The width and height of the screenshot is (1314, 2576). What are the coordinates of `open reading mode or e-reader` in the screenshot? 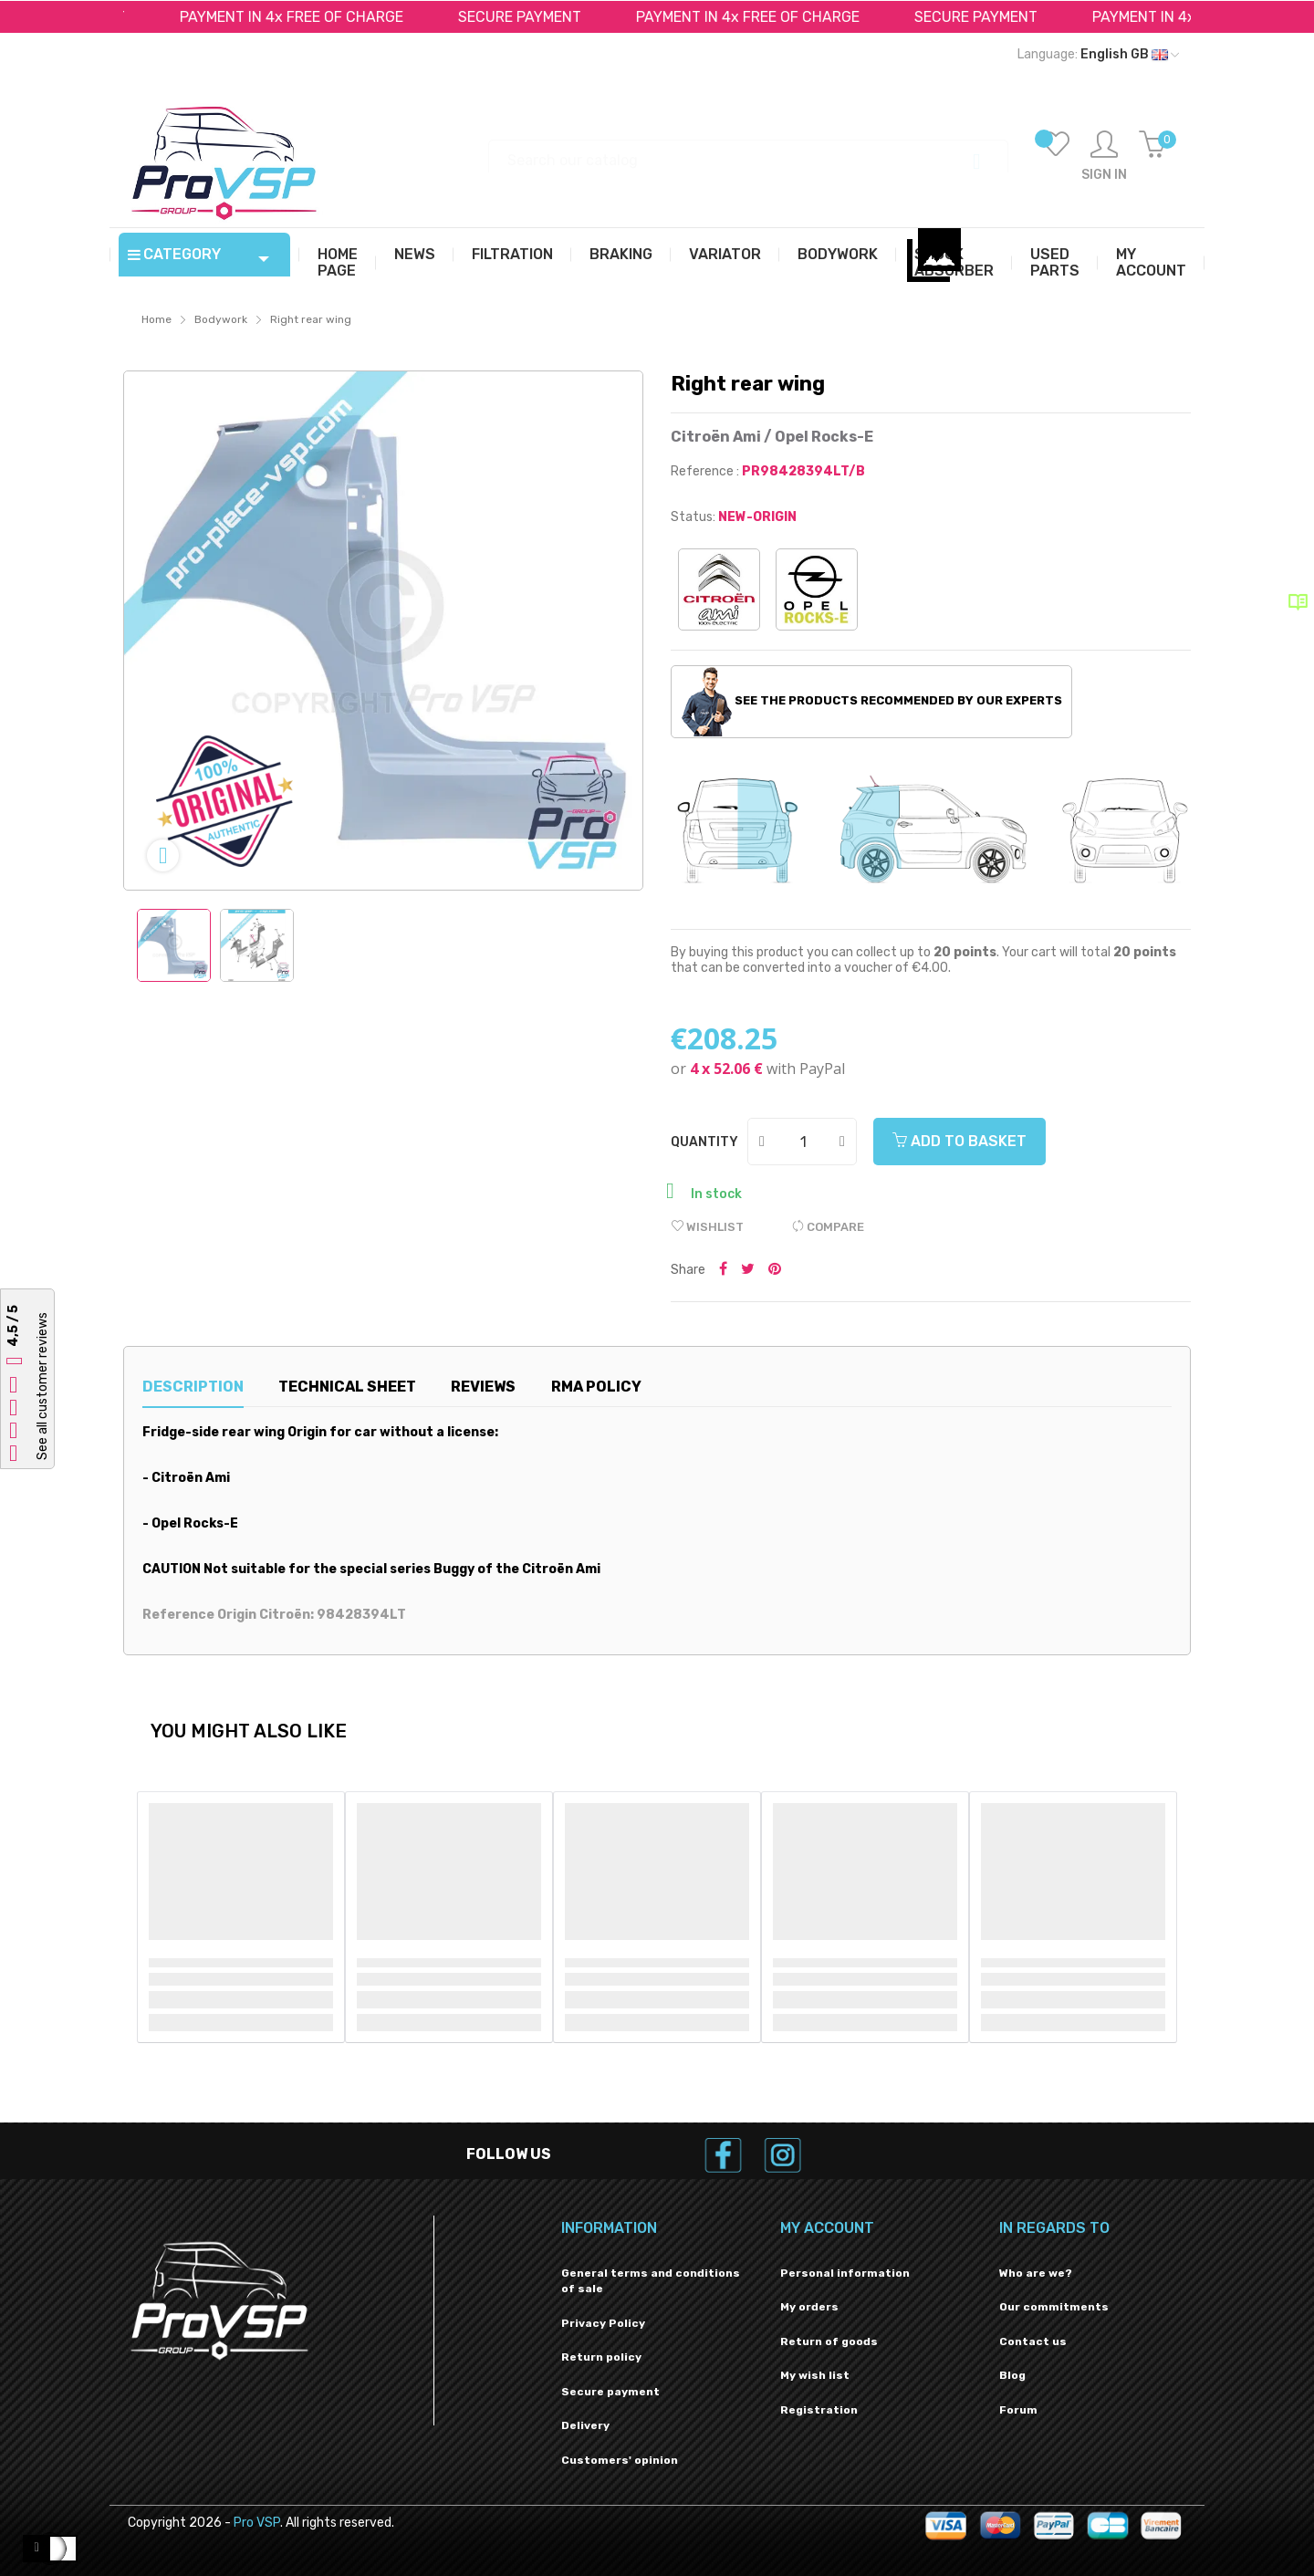 It's located at (1298, 600).